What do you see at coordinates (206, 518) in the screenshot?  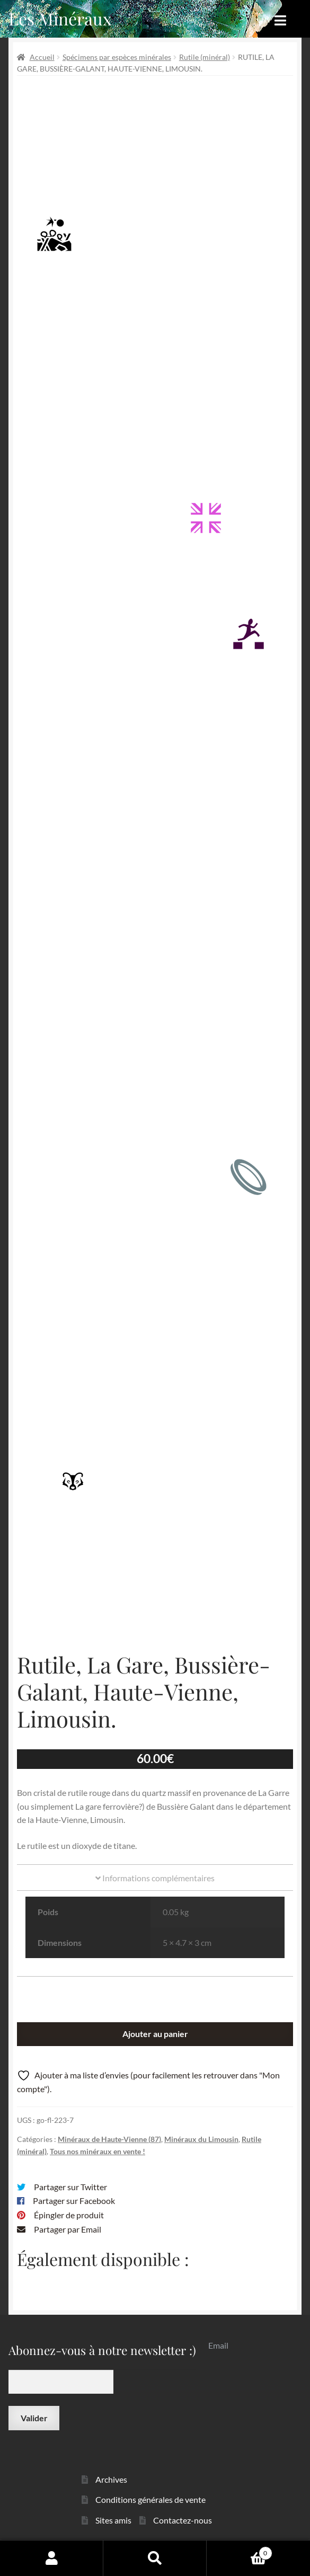 I see `select United Kingdom as region or language` at bounding box center [206, 518].